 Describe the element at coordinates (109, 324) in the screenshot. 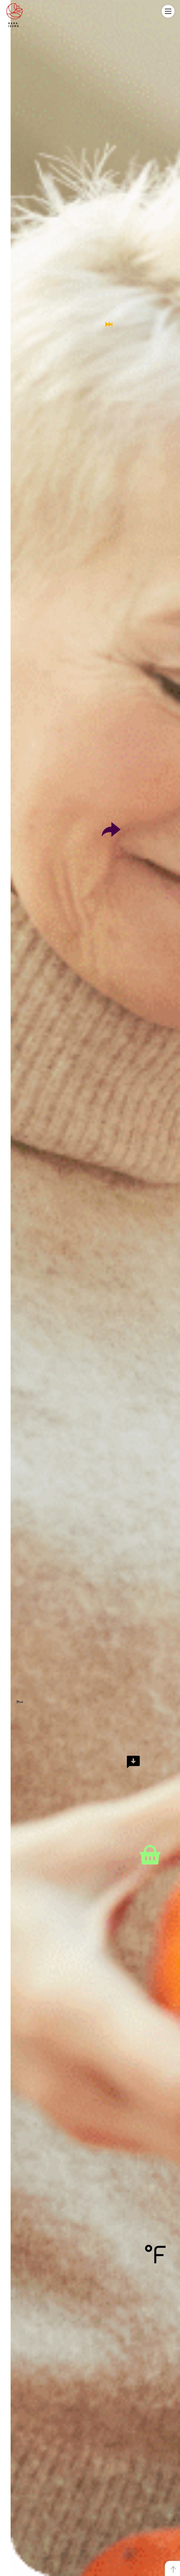

I see `skip to the end of the track` at that location.